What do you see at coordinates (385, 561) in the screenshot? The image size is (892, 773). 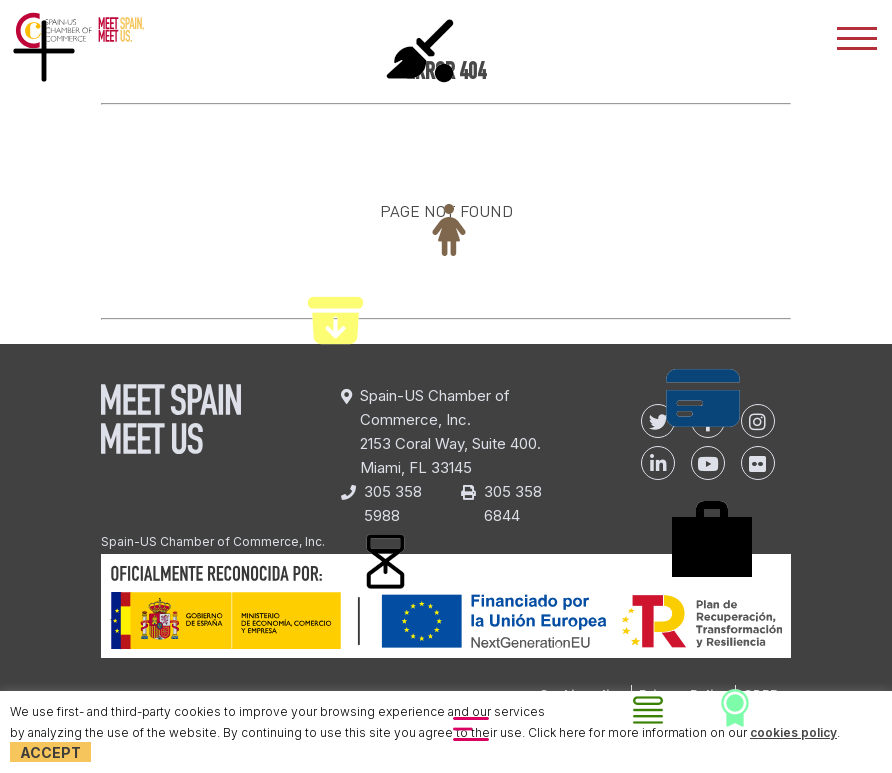 I see `indicates a process is in progress` at bounding box center [385, 561].